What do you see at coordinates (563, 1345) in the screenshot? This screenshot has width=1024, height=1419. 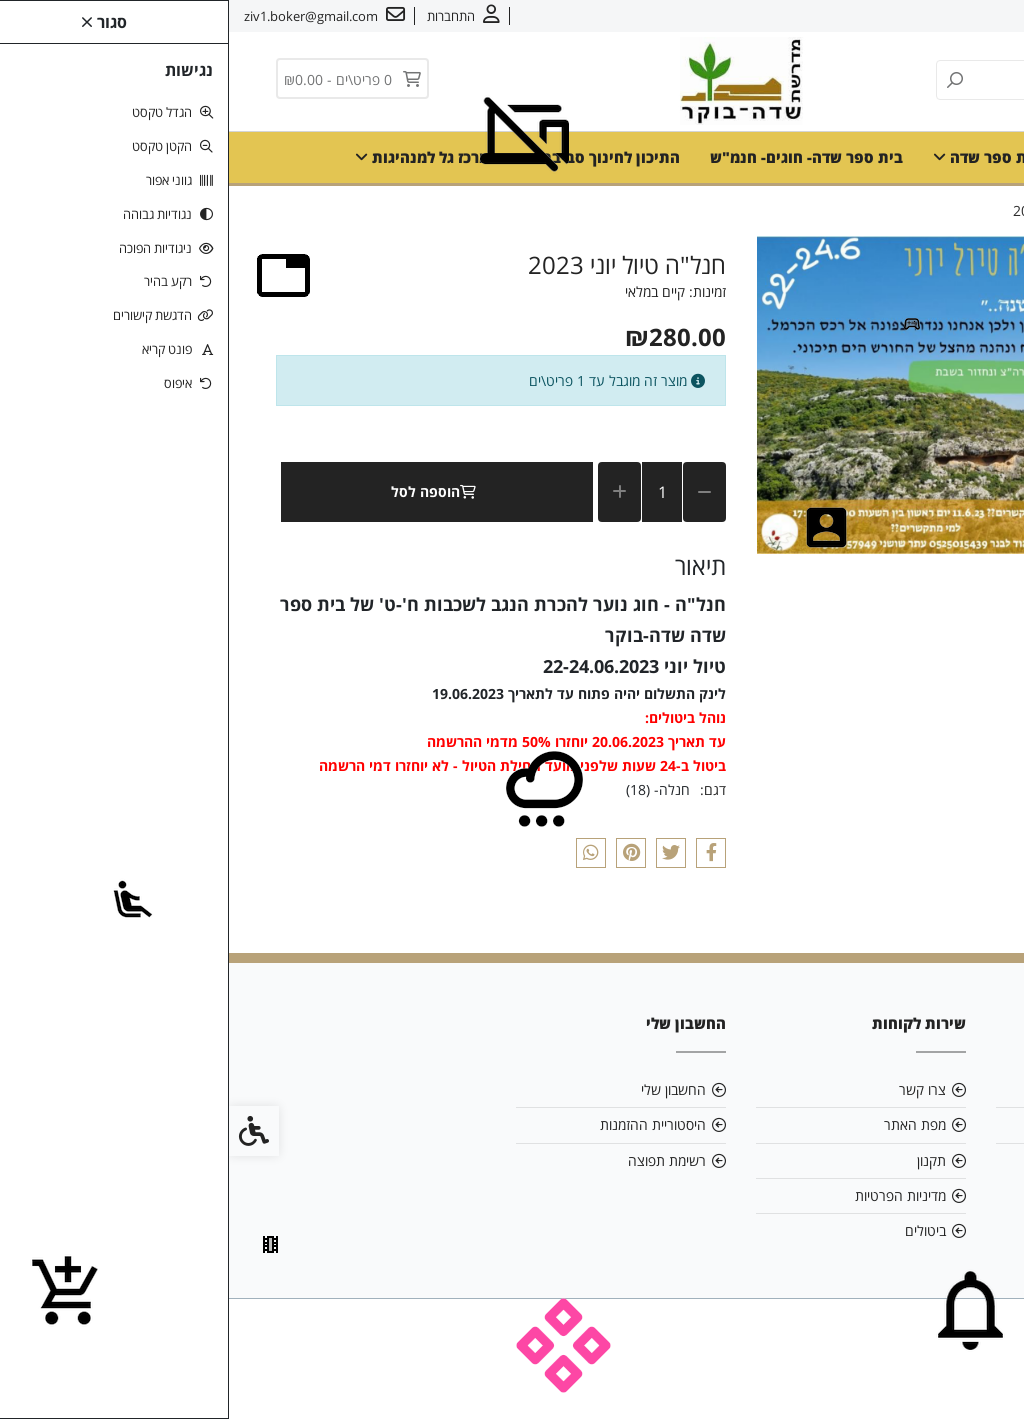 I see `view UI components library` at bounding box center [563, 1345].